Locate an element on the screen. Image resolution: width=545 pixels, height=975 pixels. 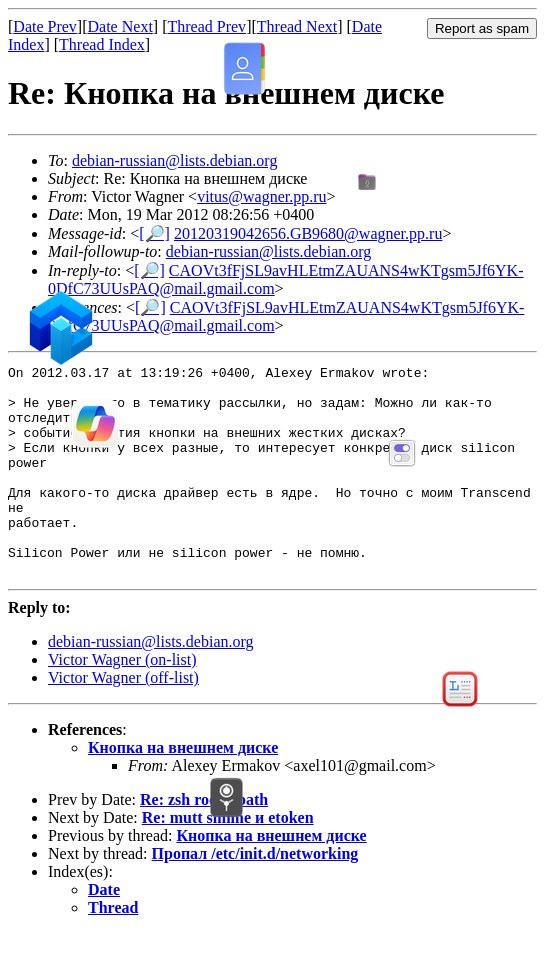
open the address book app is located at coordinates (244, 68).